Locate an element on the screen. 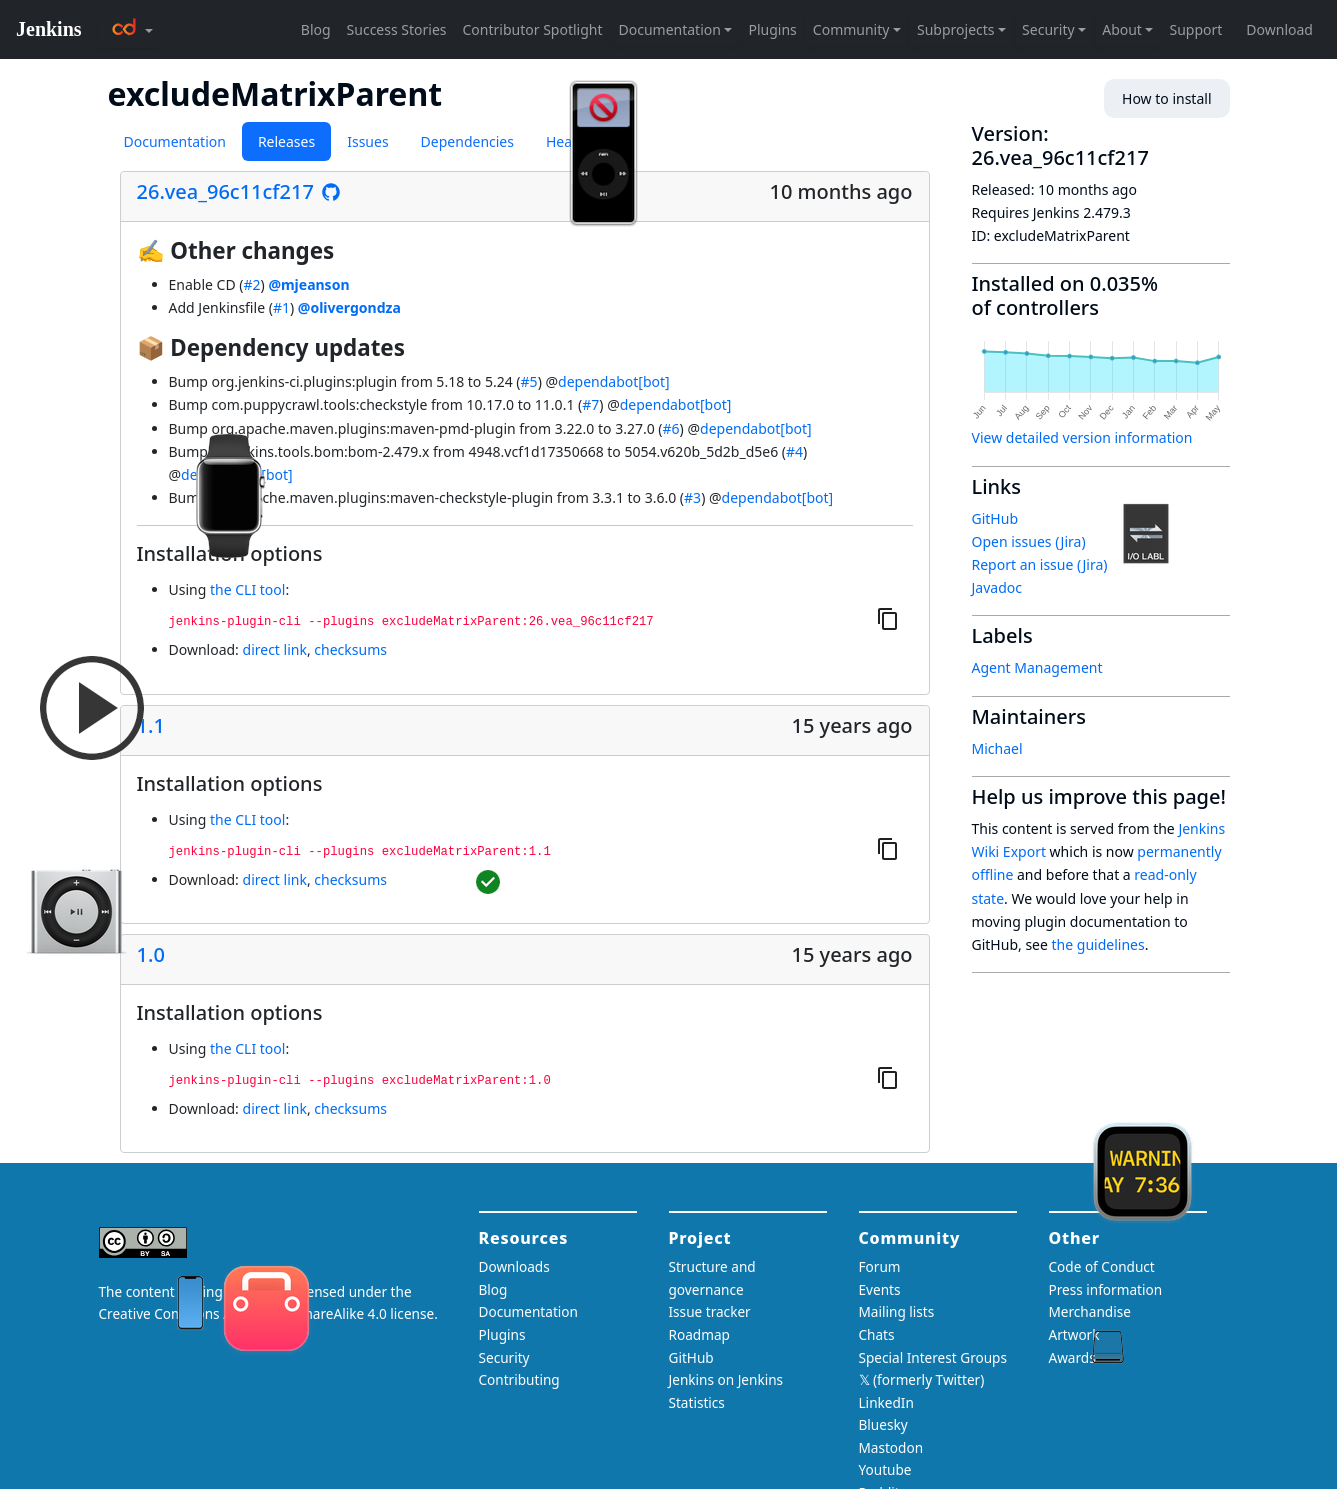  confirm or accept an action is located at coordinates (488, 882).